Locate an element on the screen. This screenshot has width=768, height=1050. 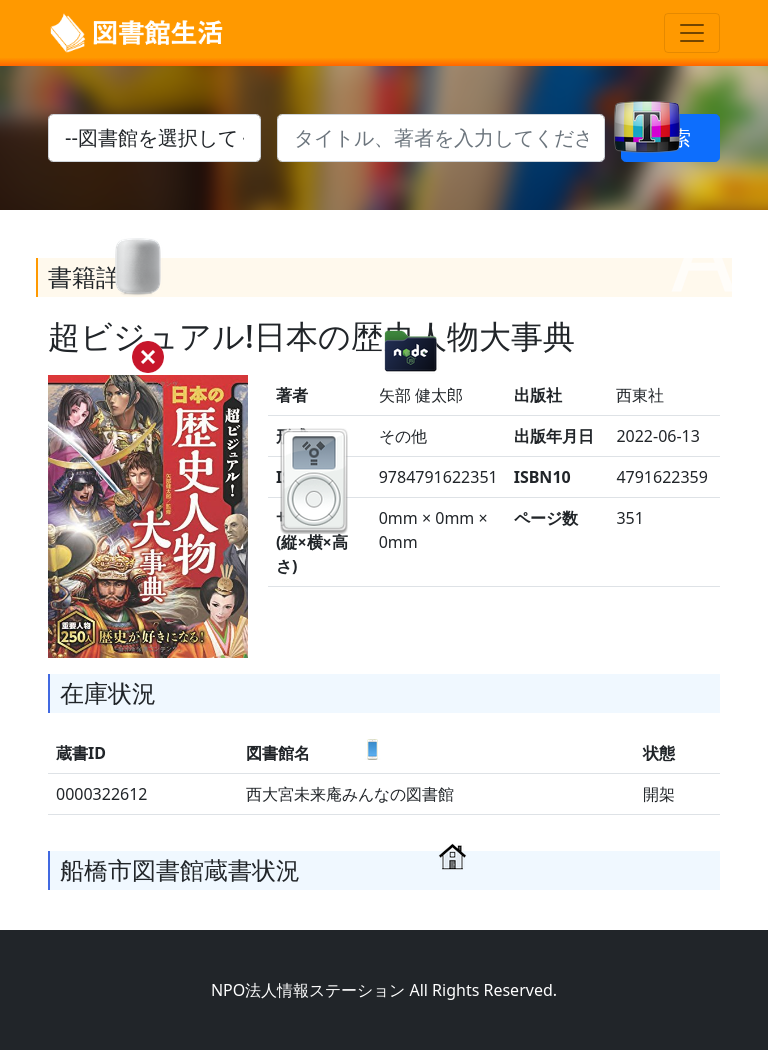
apple homepod smart speaker device is located at coordinates (138, 267).